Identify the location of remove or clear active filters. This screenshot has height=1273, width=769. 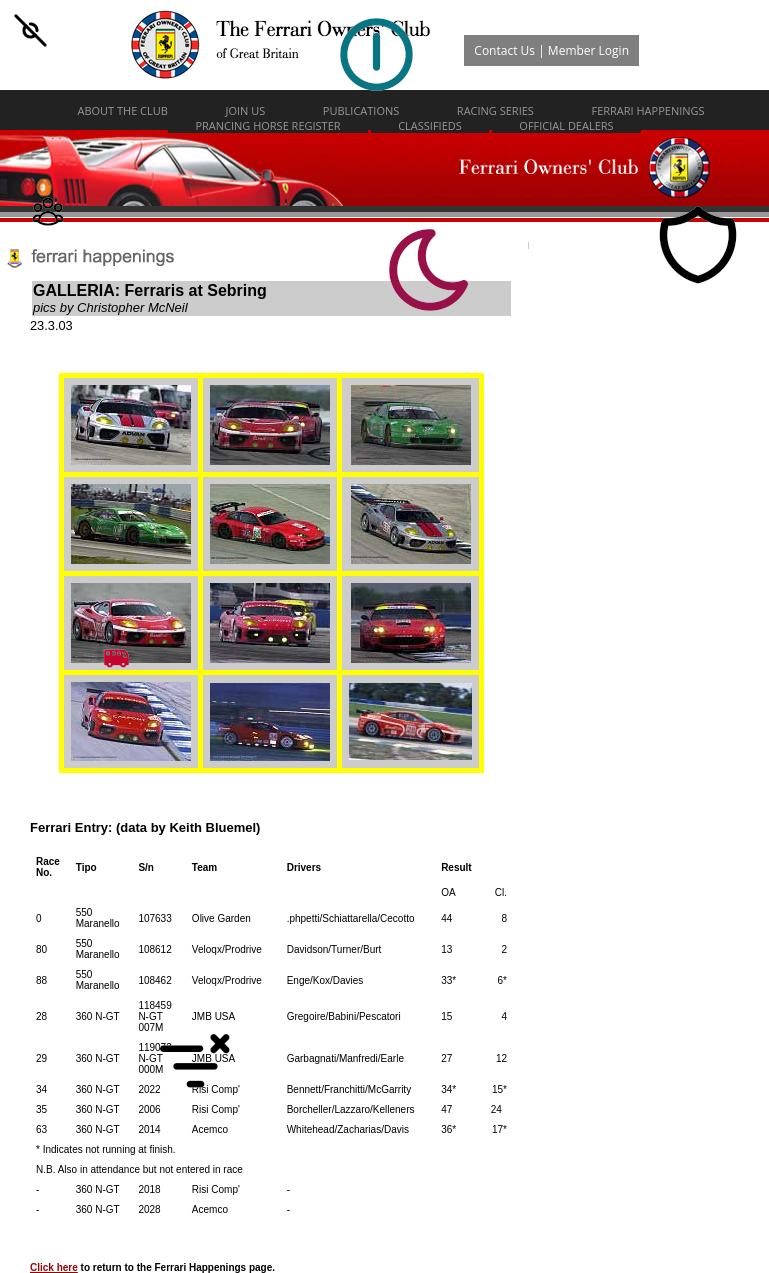
(195, 1067).